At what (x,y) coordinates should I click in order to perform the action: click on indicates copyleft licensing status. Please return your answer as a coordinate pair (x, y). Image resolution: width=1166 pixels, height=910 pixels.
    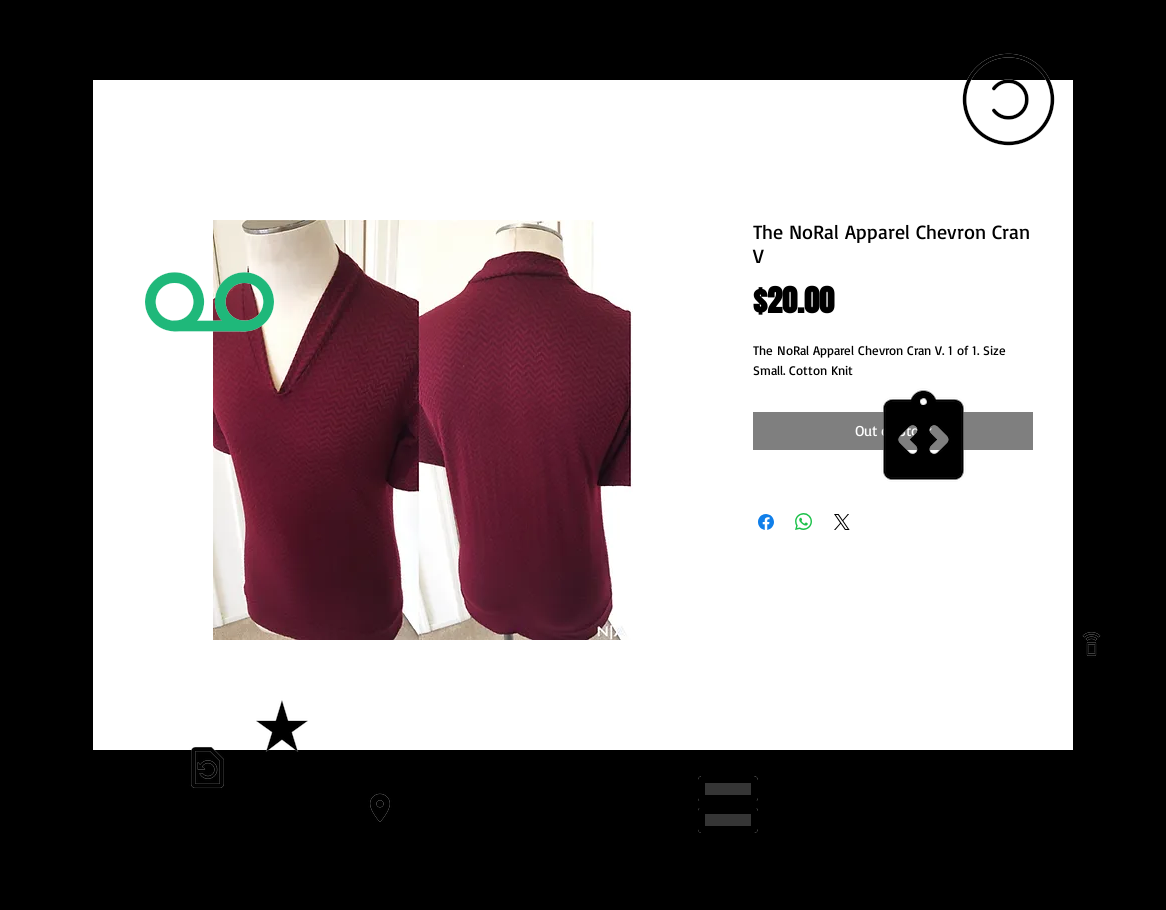
    Looking at the image, I should click on (1008, 99).